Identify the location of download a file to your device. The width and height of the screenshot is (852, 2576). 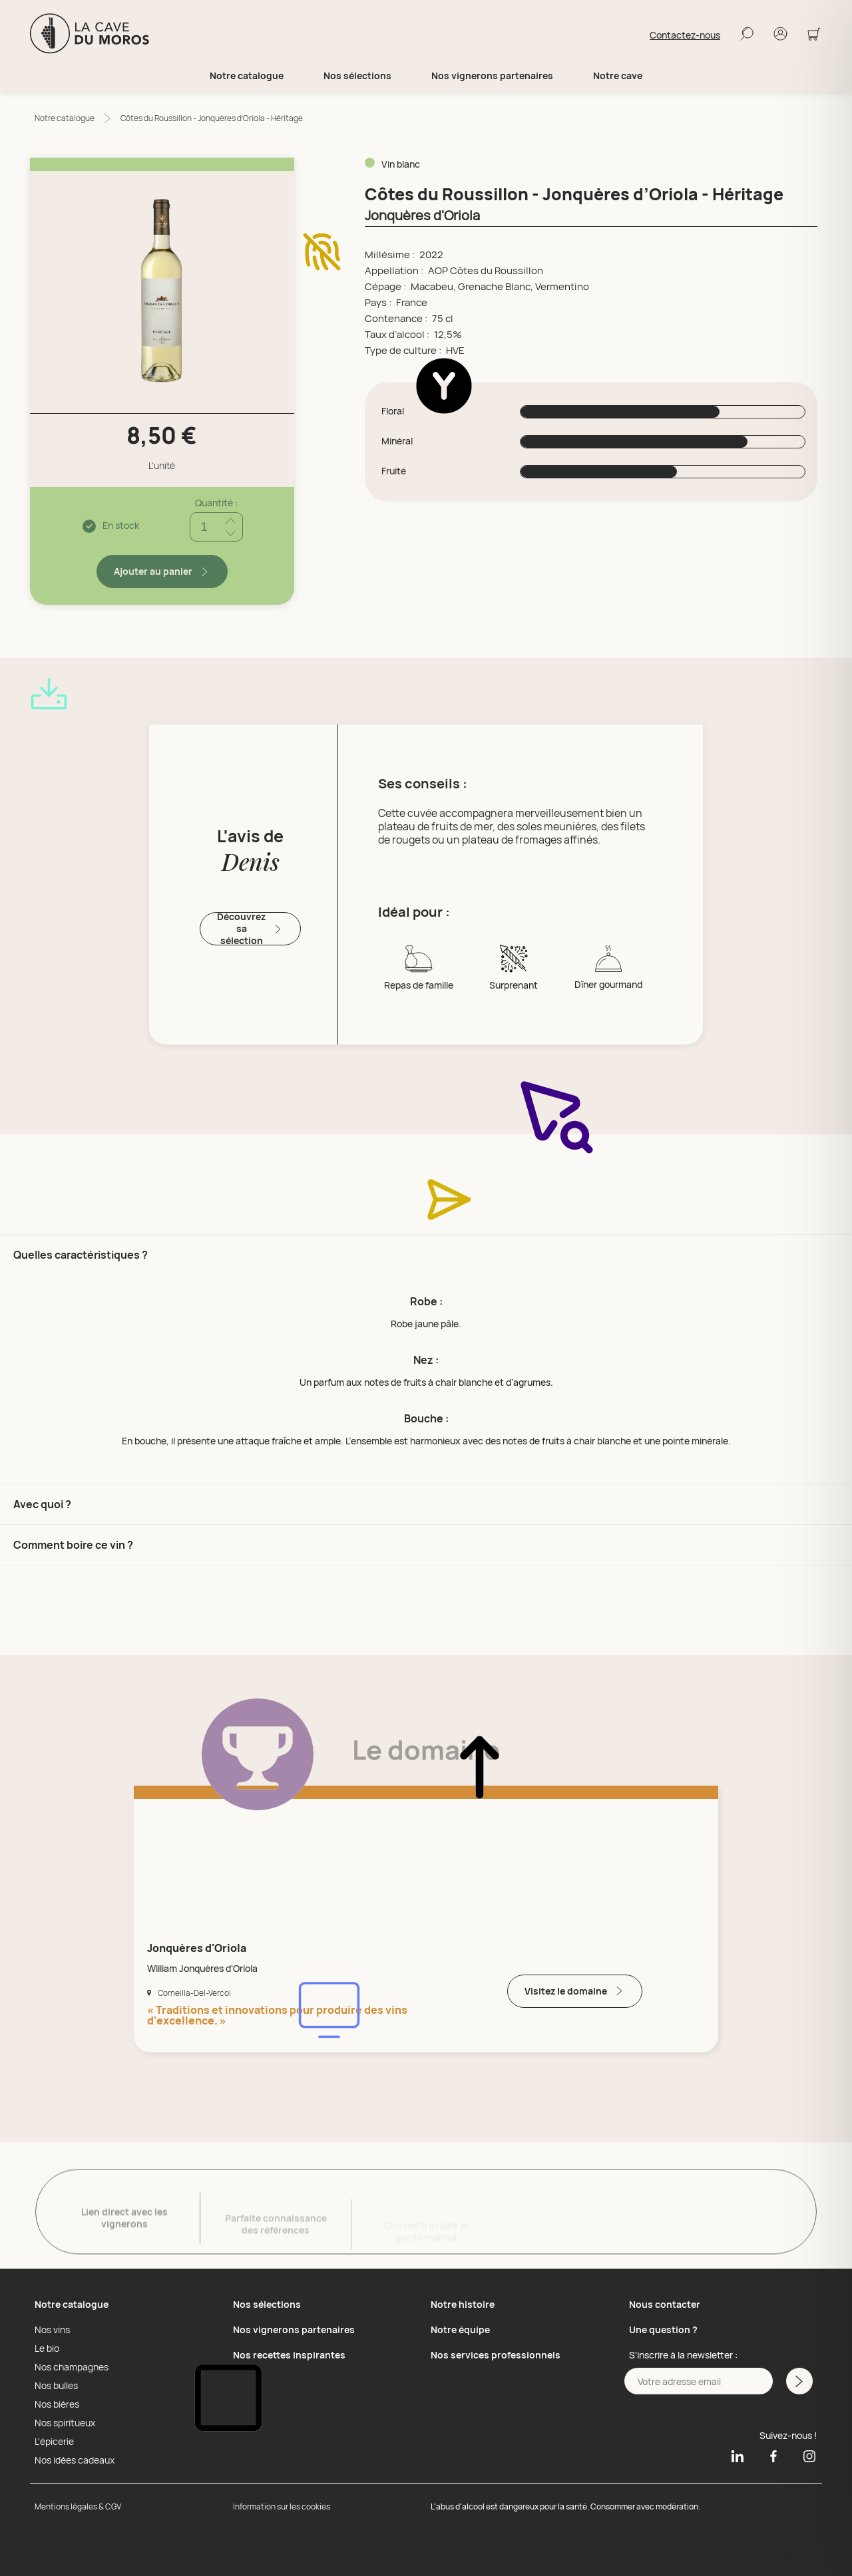
(49, 695).